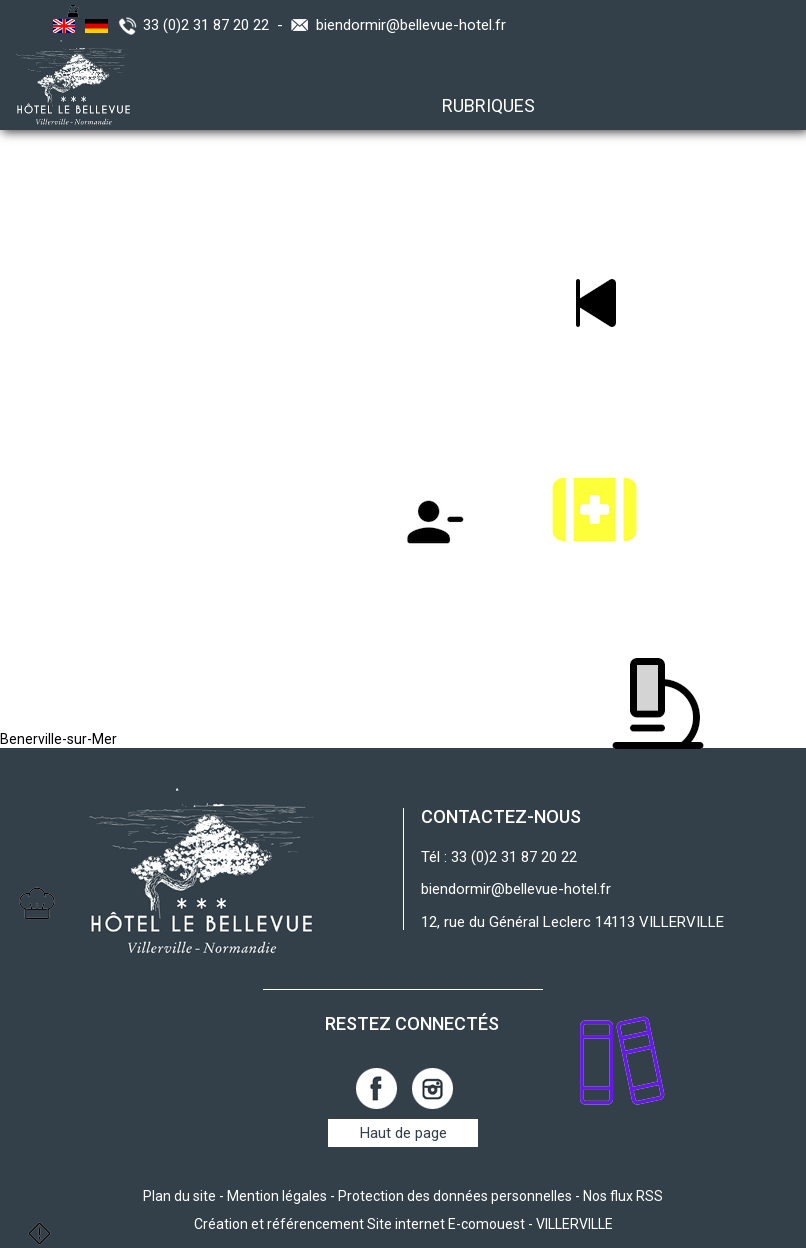  Describe the element at coordinates (658, 707) in the screenshot. I see `access research or scientific tools` at that location.